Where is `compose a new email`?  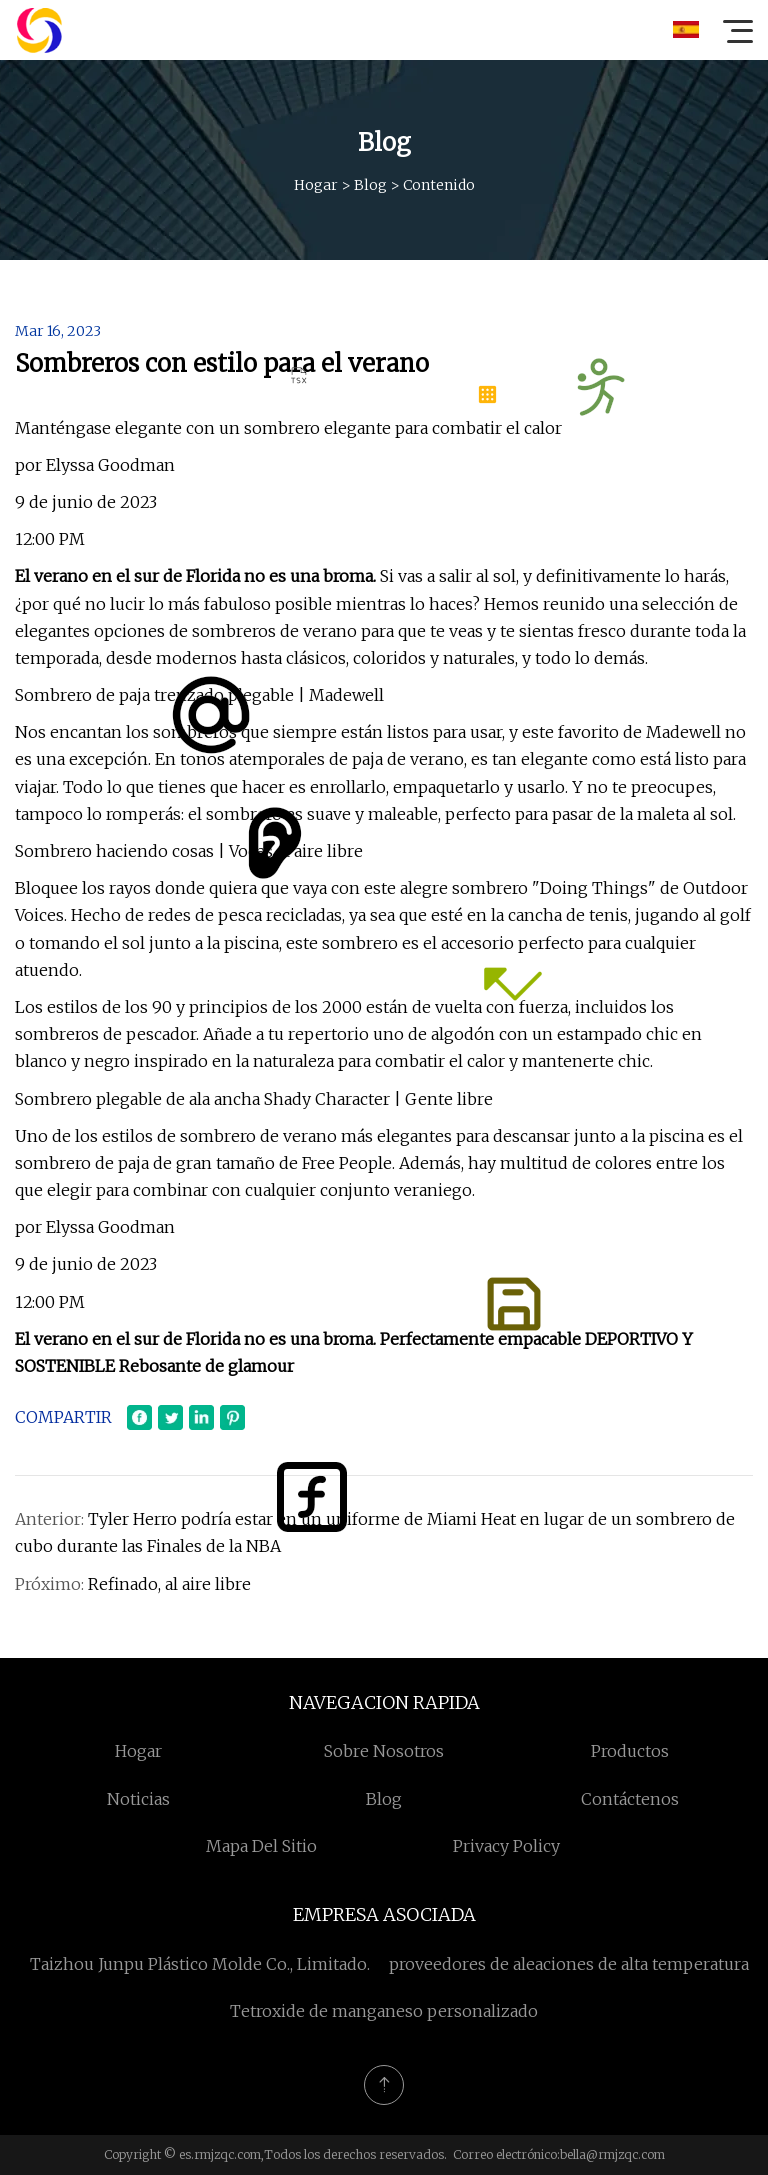 compose a new email is located at coordinates (211, 715).